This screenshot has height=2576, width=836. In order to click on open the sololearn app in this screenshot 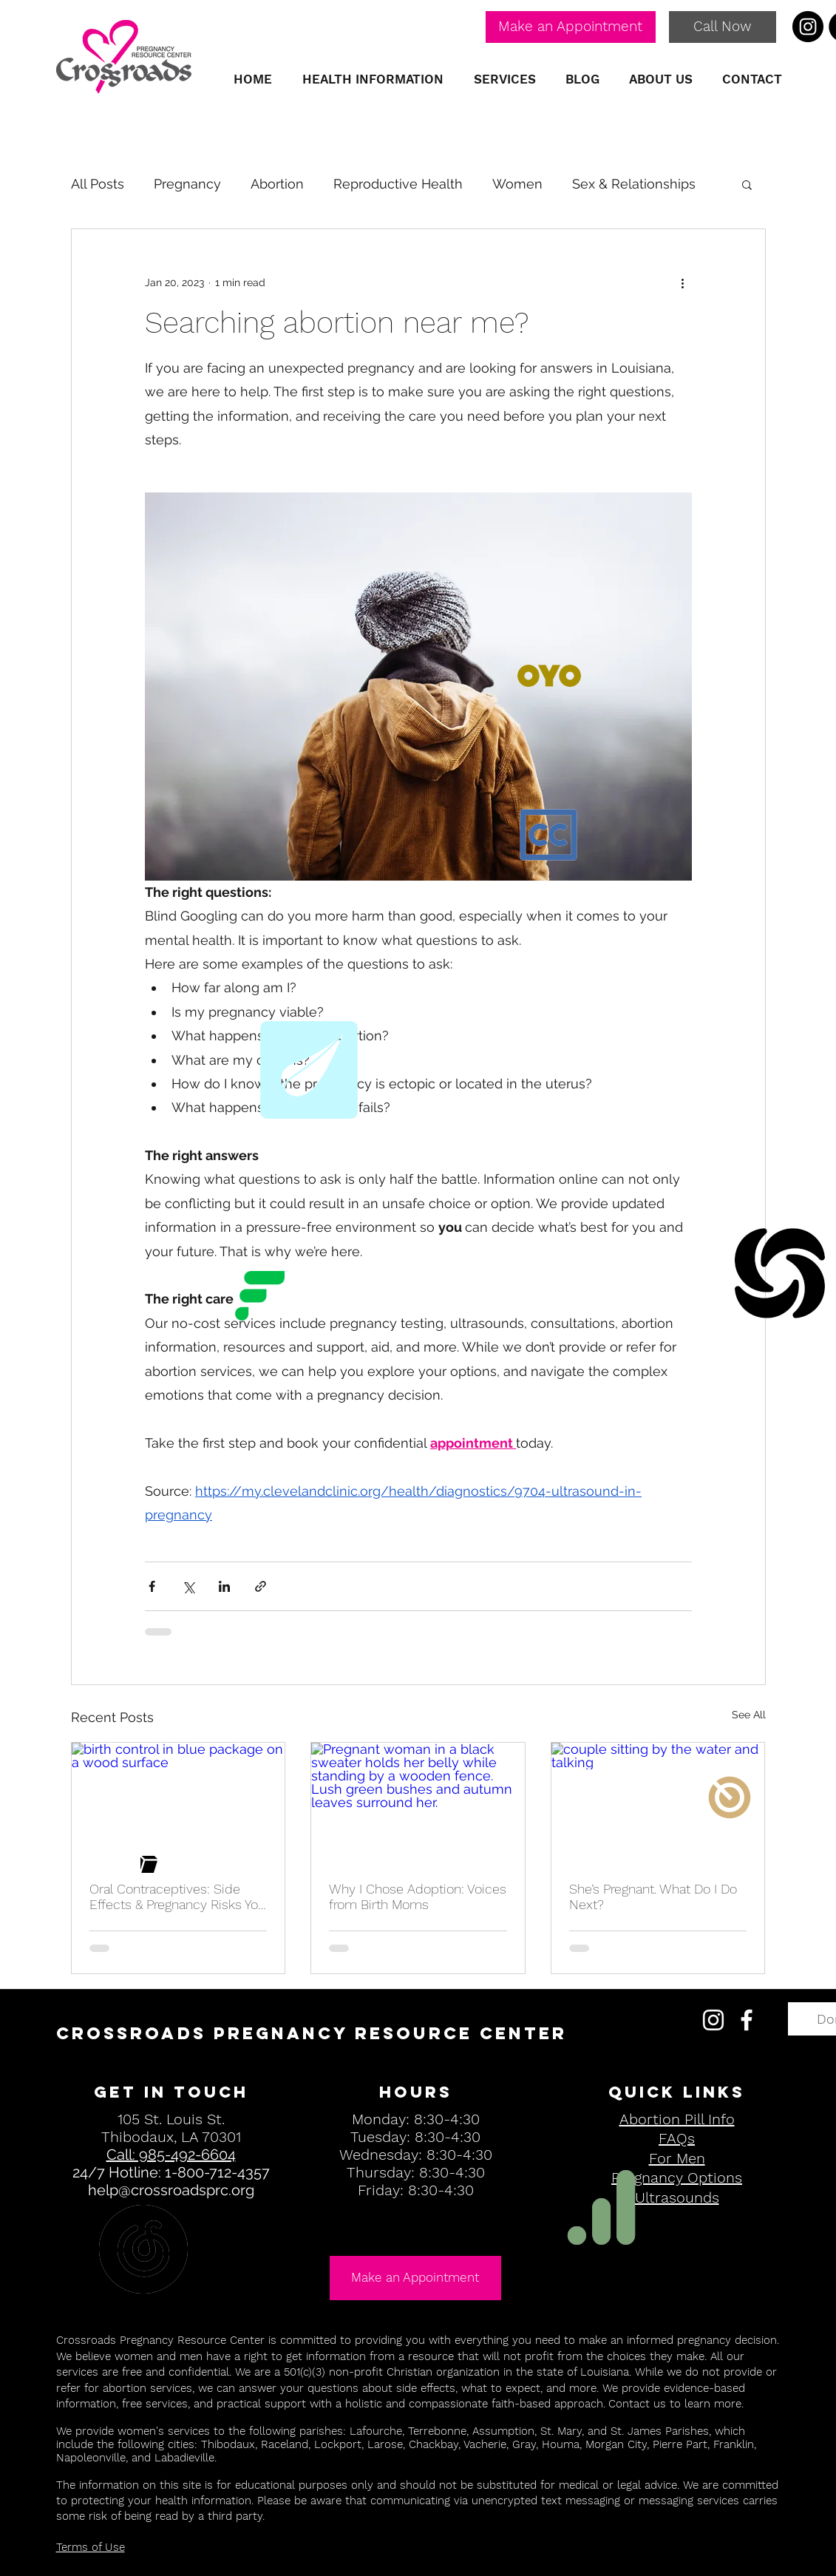, I will do `click(780, 1273)`.